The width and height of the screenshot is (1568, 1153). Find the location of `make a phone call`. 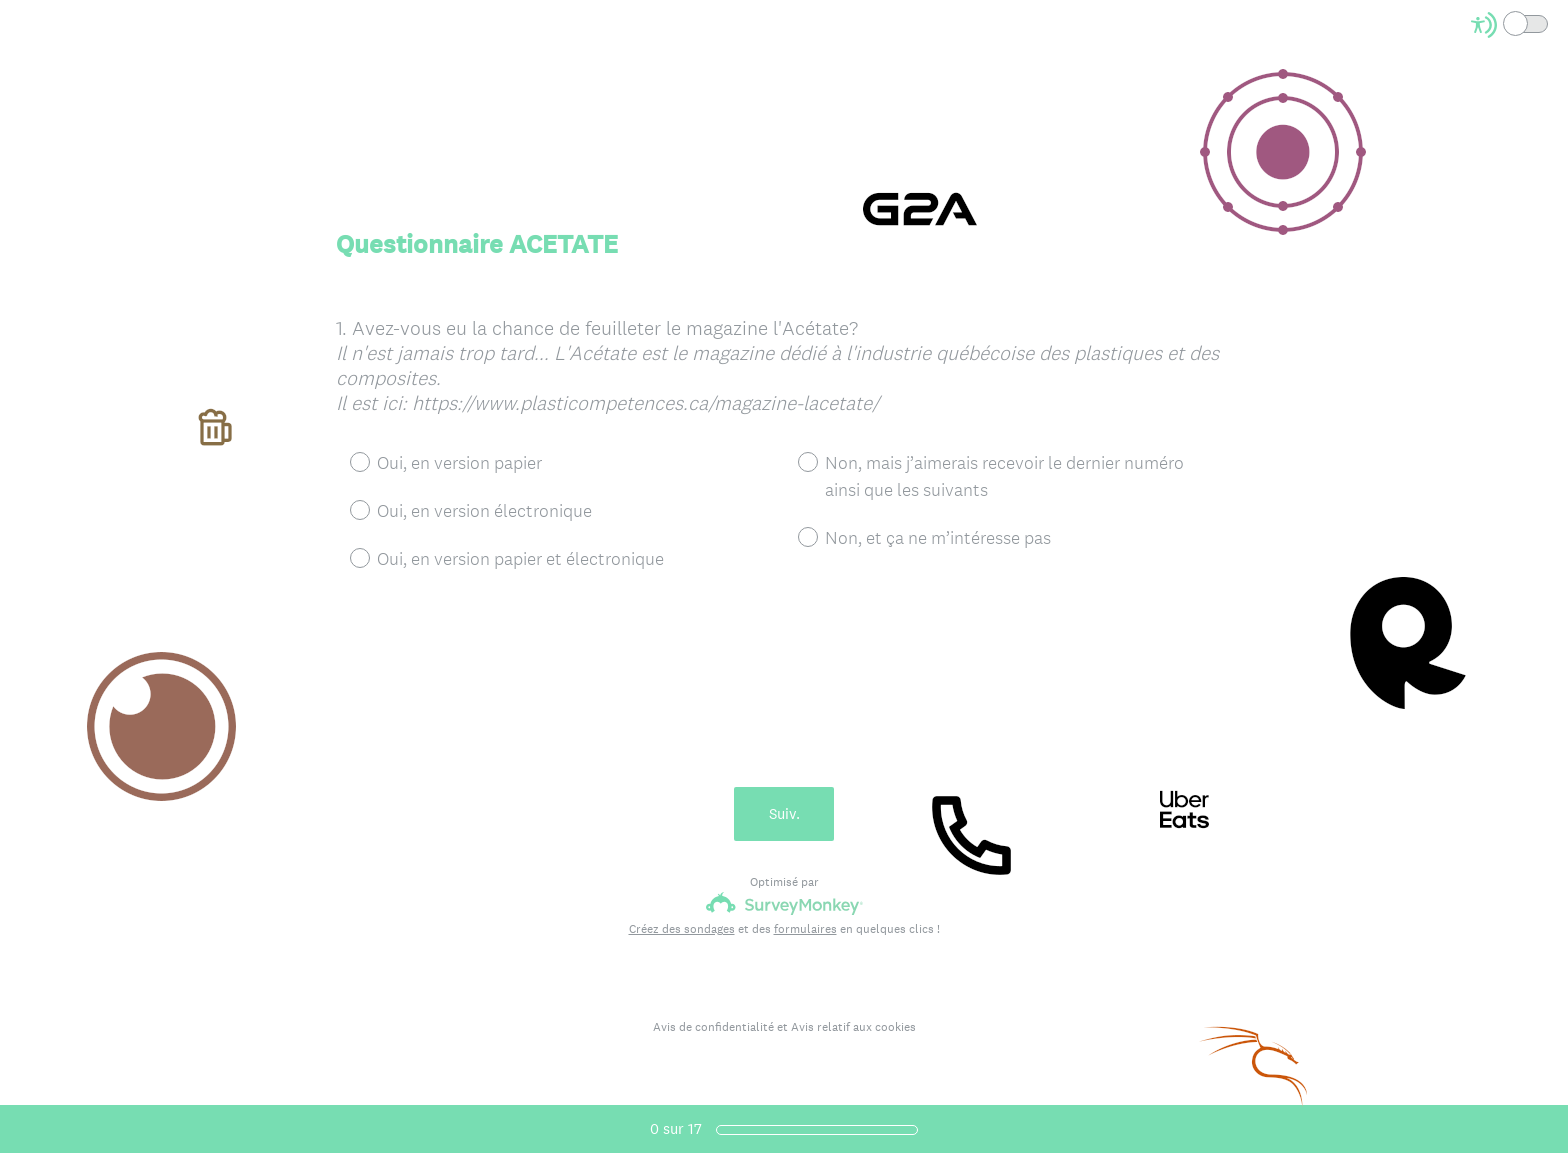

make a phone call is located at coordinates (971, 835).